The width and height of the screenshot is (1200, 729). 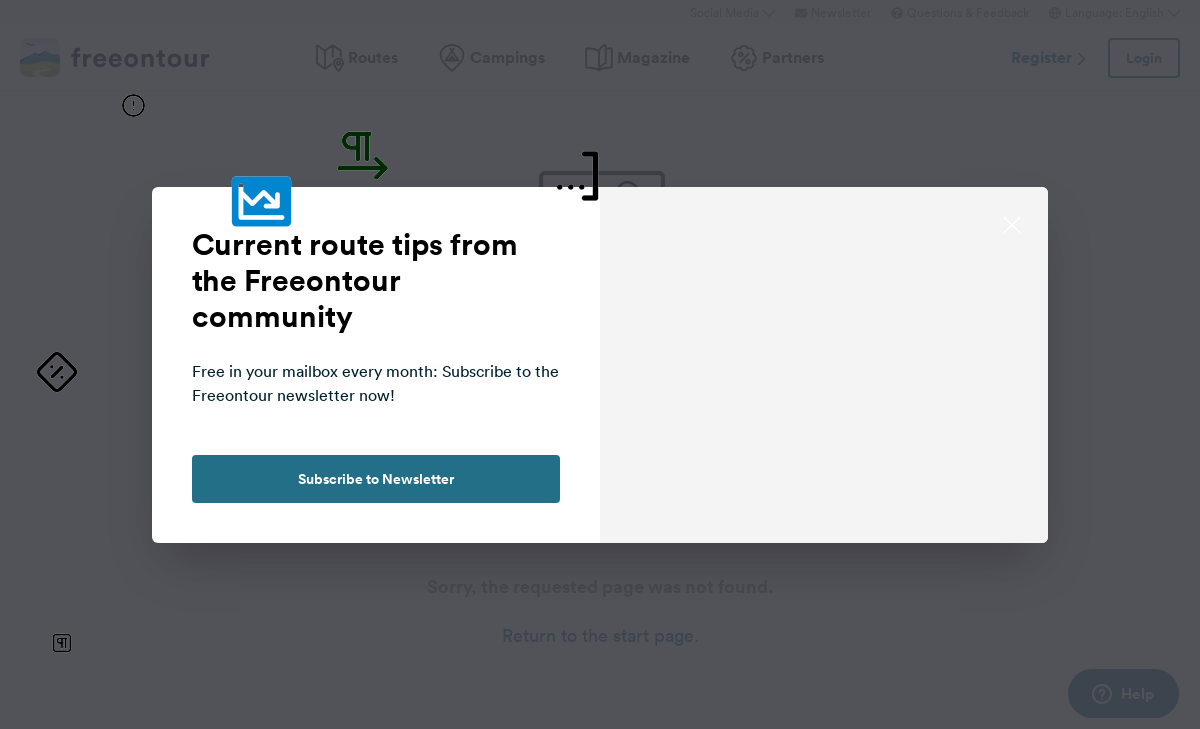 I want to click on view declining trend or performance data, so click(x=261, y=201).